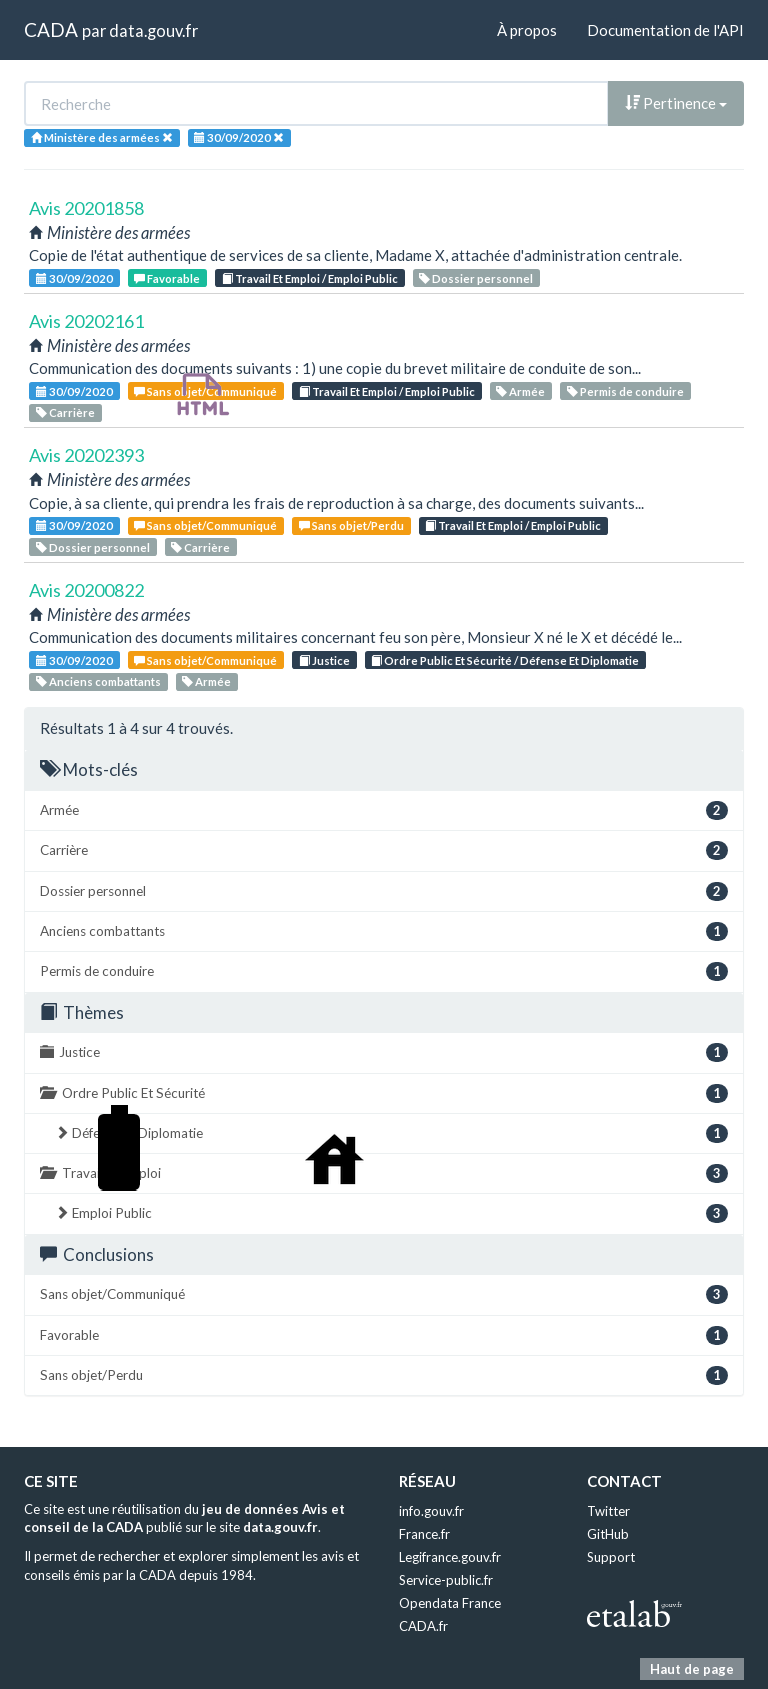  What do you see at coordinates (334, 1160) in the screenshot?
I see `go to home screen` at bounding box center [334, 1160].